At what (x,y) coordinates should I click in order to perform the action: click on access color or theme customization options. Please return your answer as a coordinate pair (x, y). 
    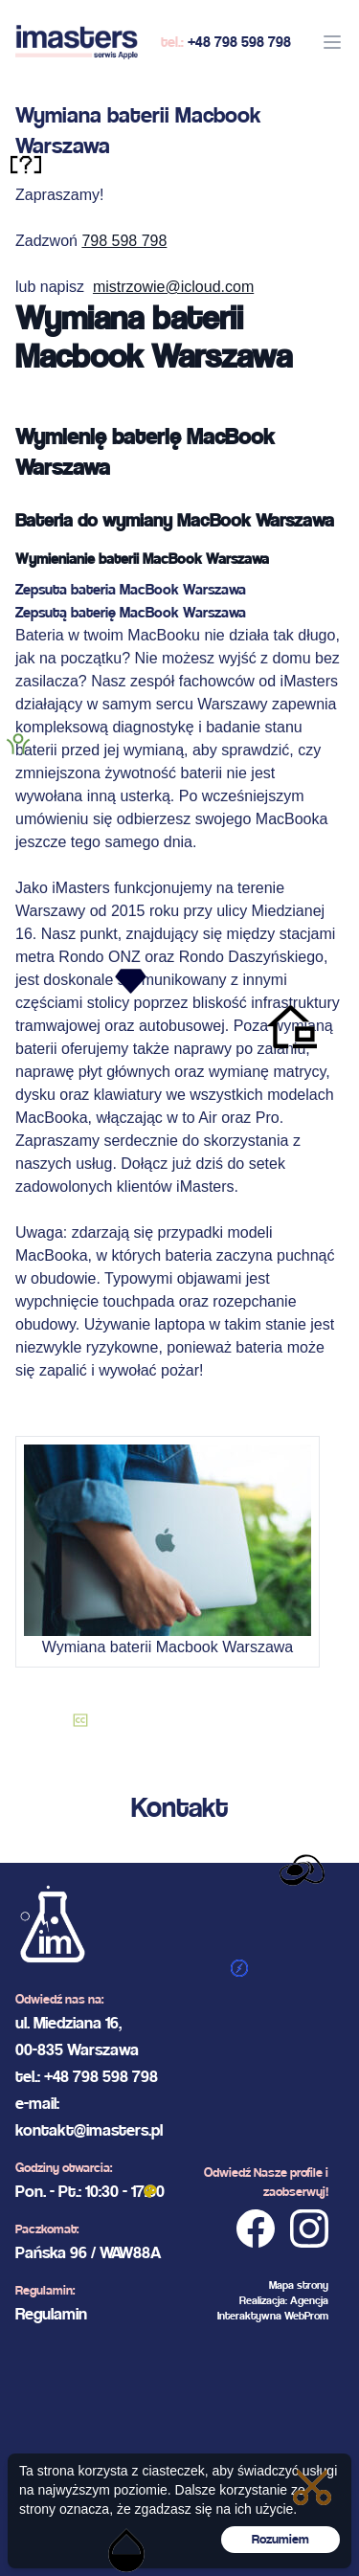
    Looking at the image, I should click on (150, 2191).